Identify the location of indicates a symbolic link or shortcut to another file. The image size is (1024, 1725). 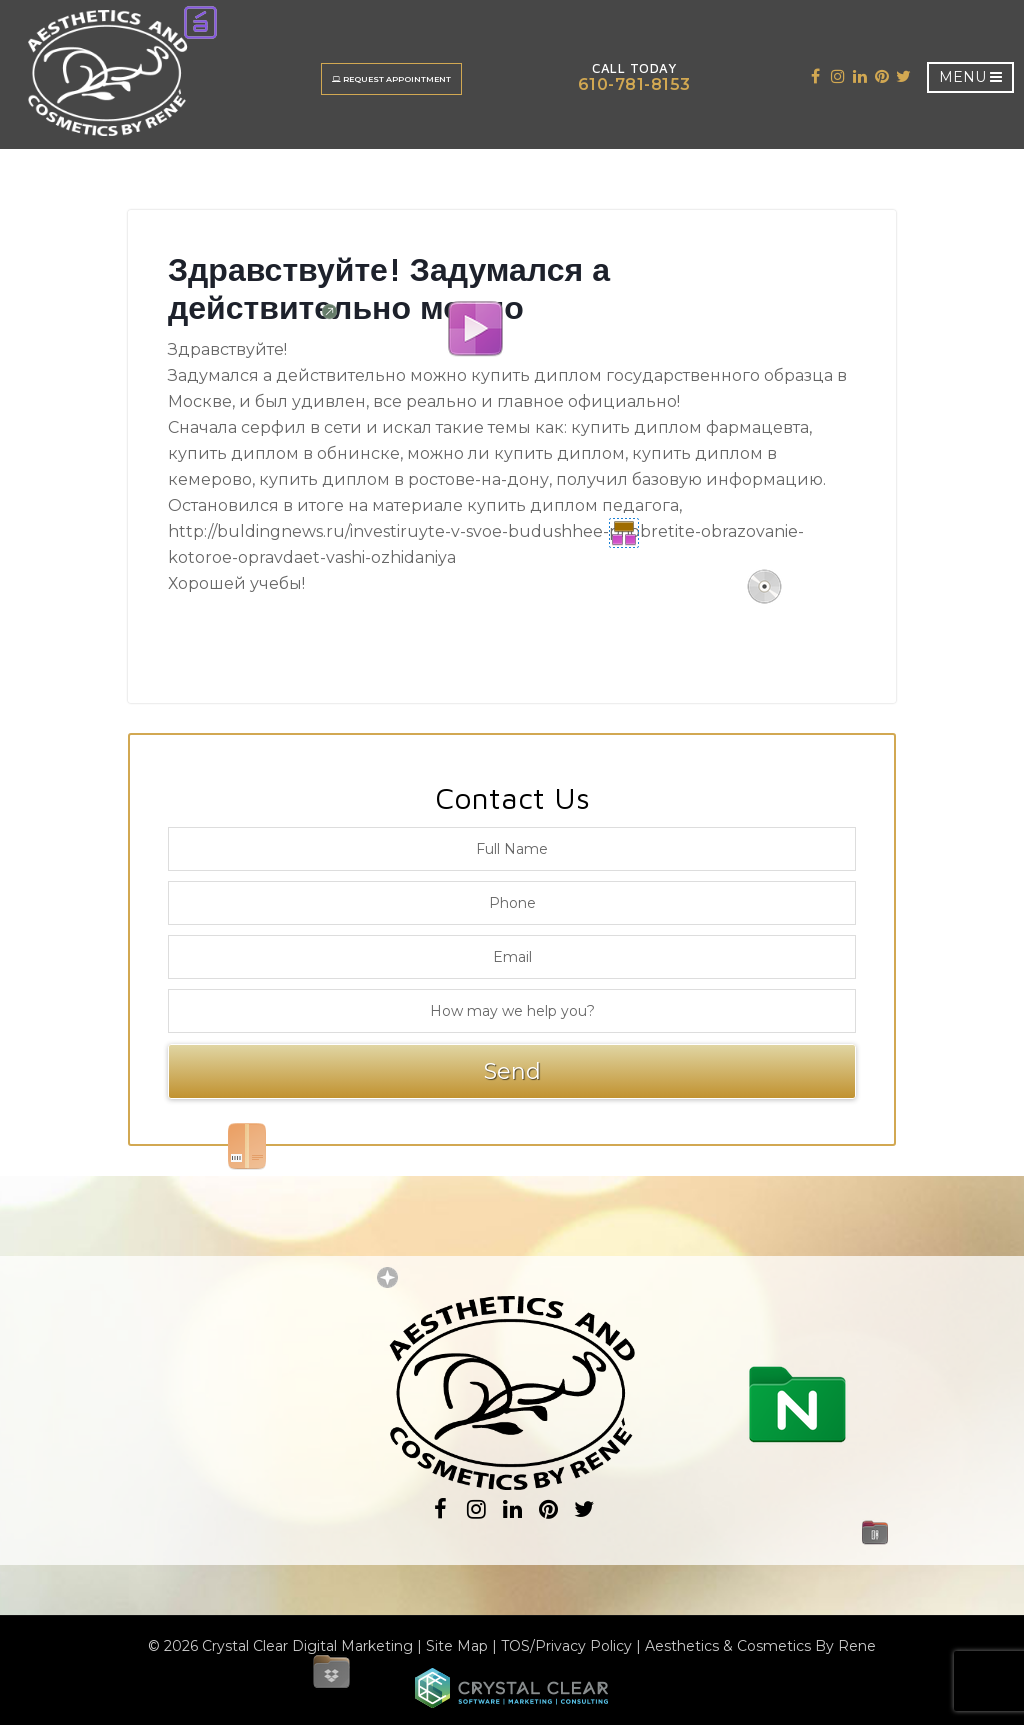
(329, 311).